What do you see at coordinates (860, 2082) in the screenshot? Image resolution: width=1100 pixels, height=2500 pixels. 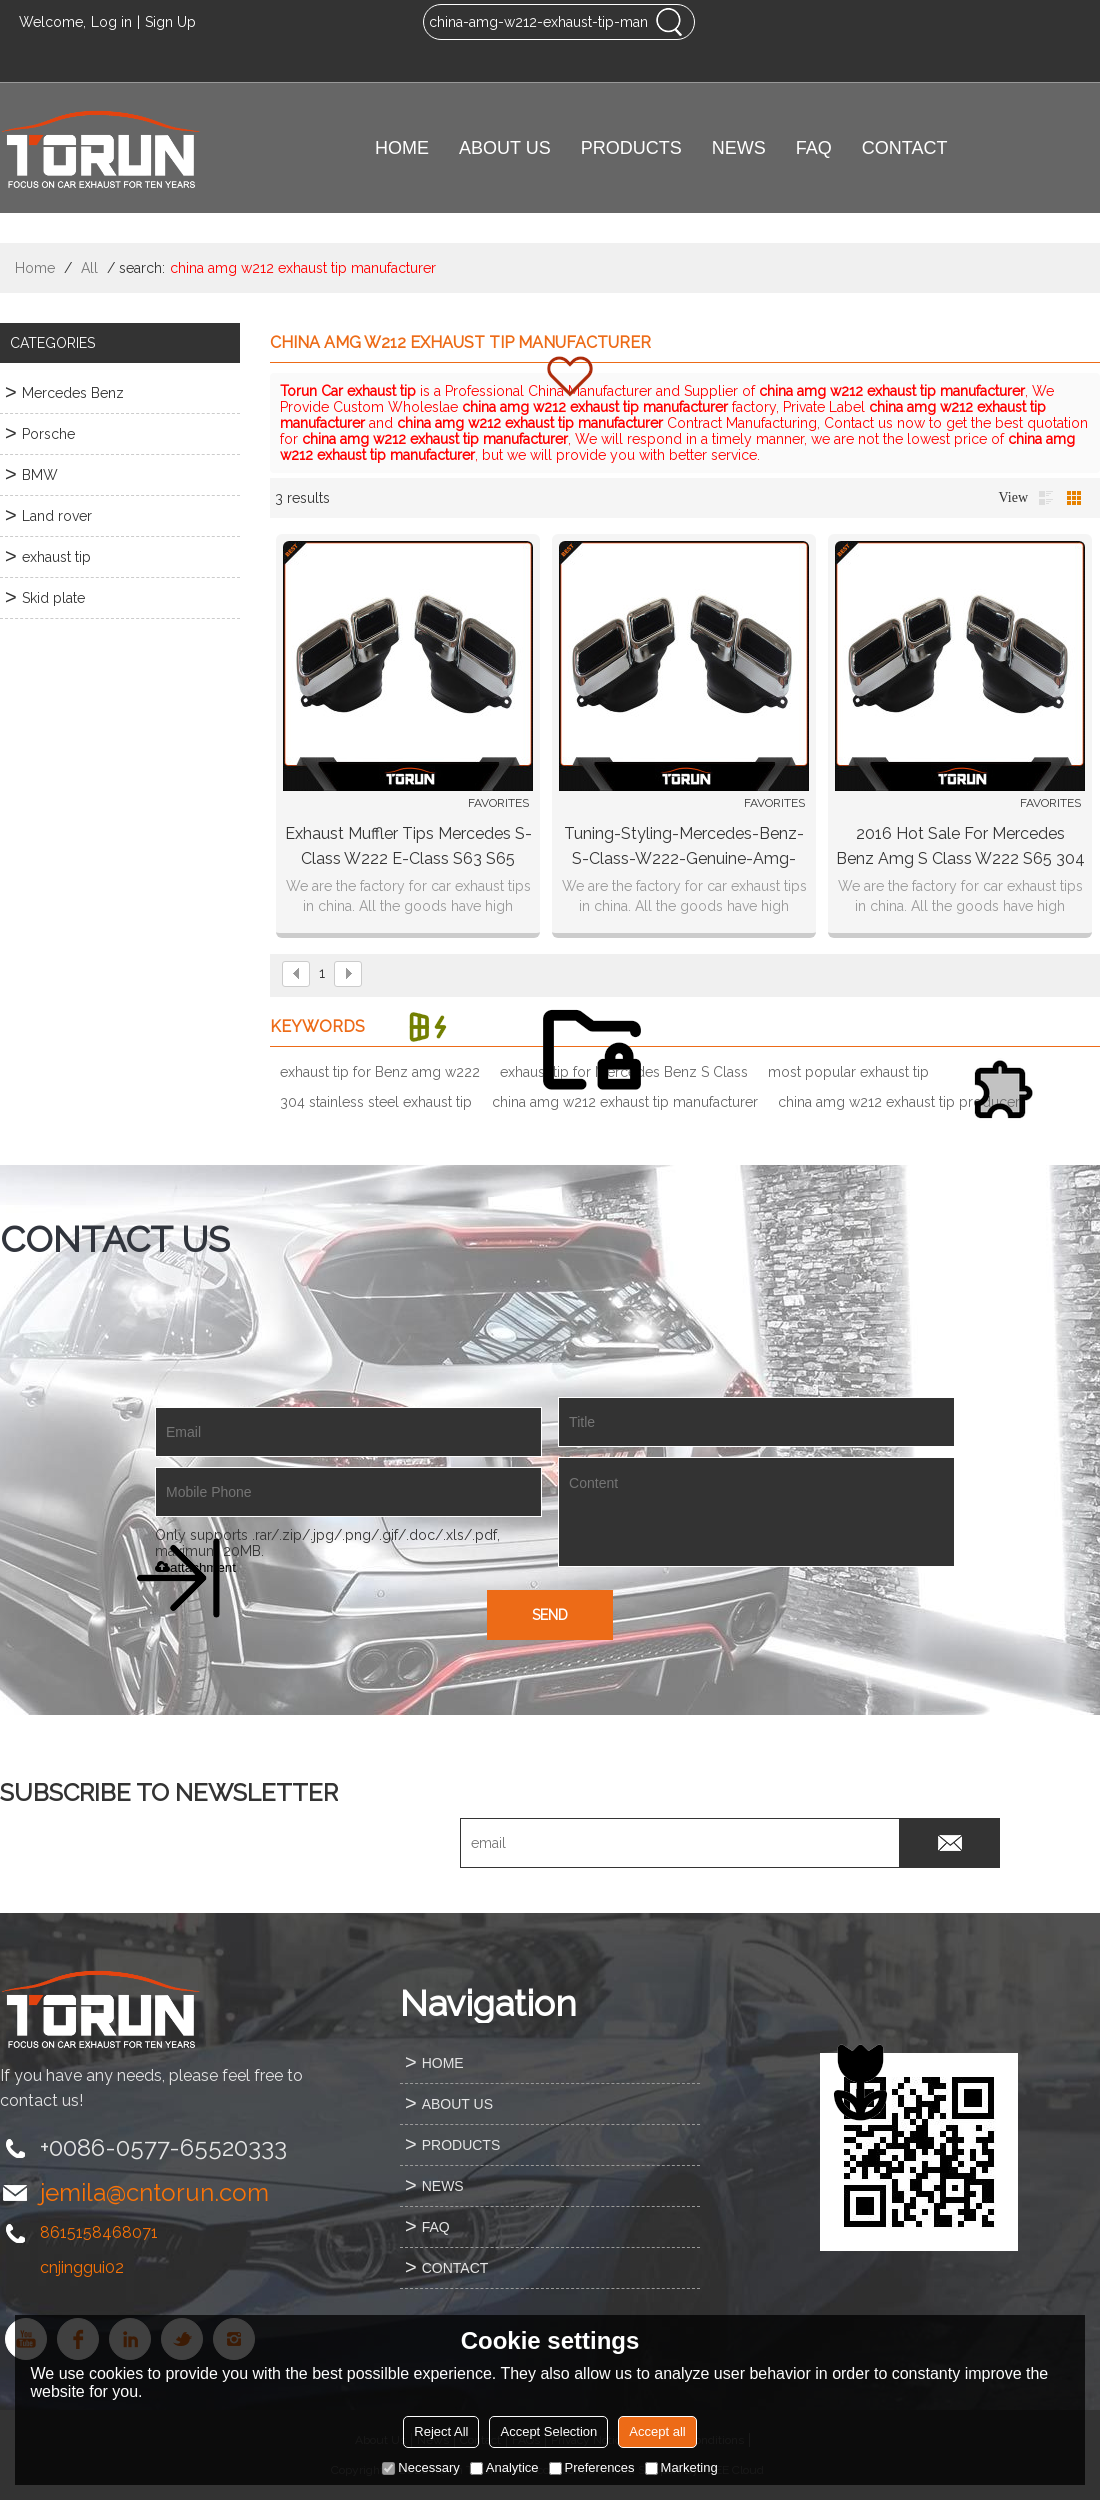 I see `enable macro or close-up camera mode` at bounding box center [860, 2082].